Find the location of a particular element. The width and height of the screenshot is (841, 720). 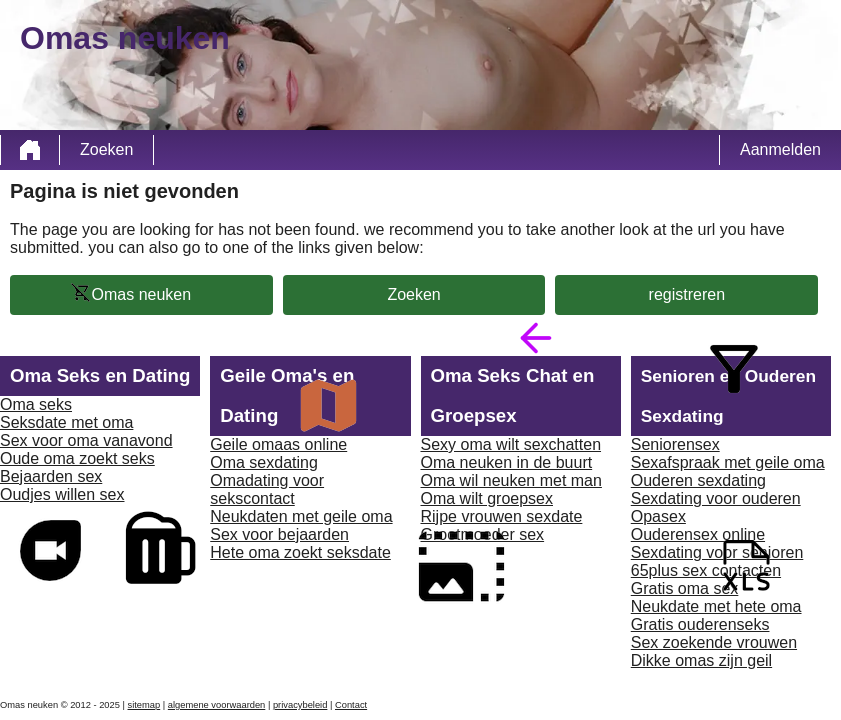

access bar or brewery locations is located at coordinates (156, 550).